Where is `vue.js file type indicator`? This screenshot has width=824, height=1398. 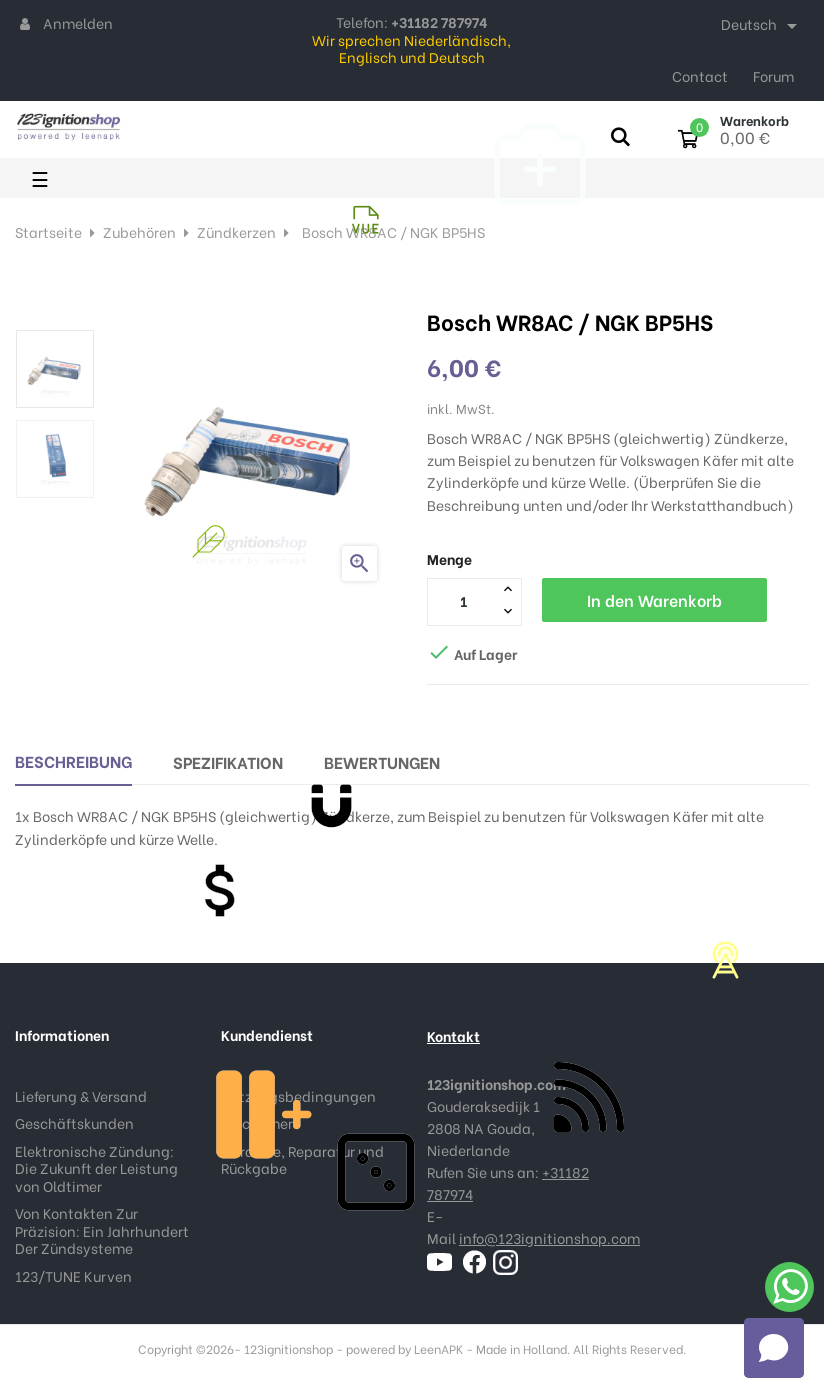
vue.js file type indicator is located at coordinates (366, 221).